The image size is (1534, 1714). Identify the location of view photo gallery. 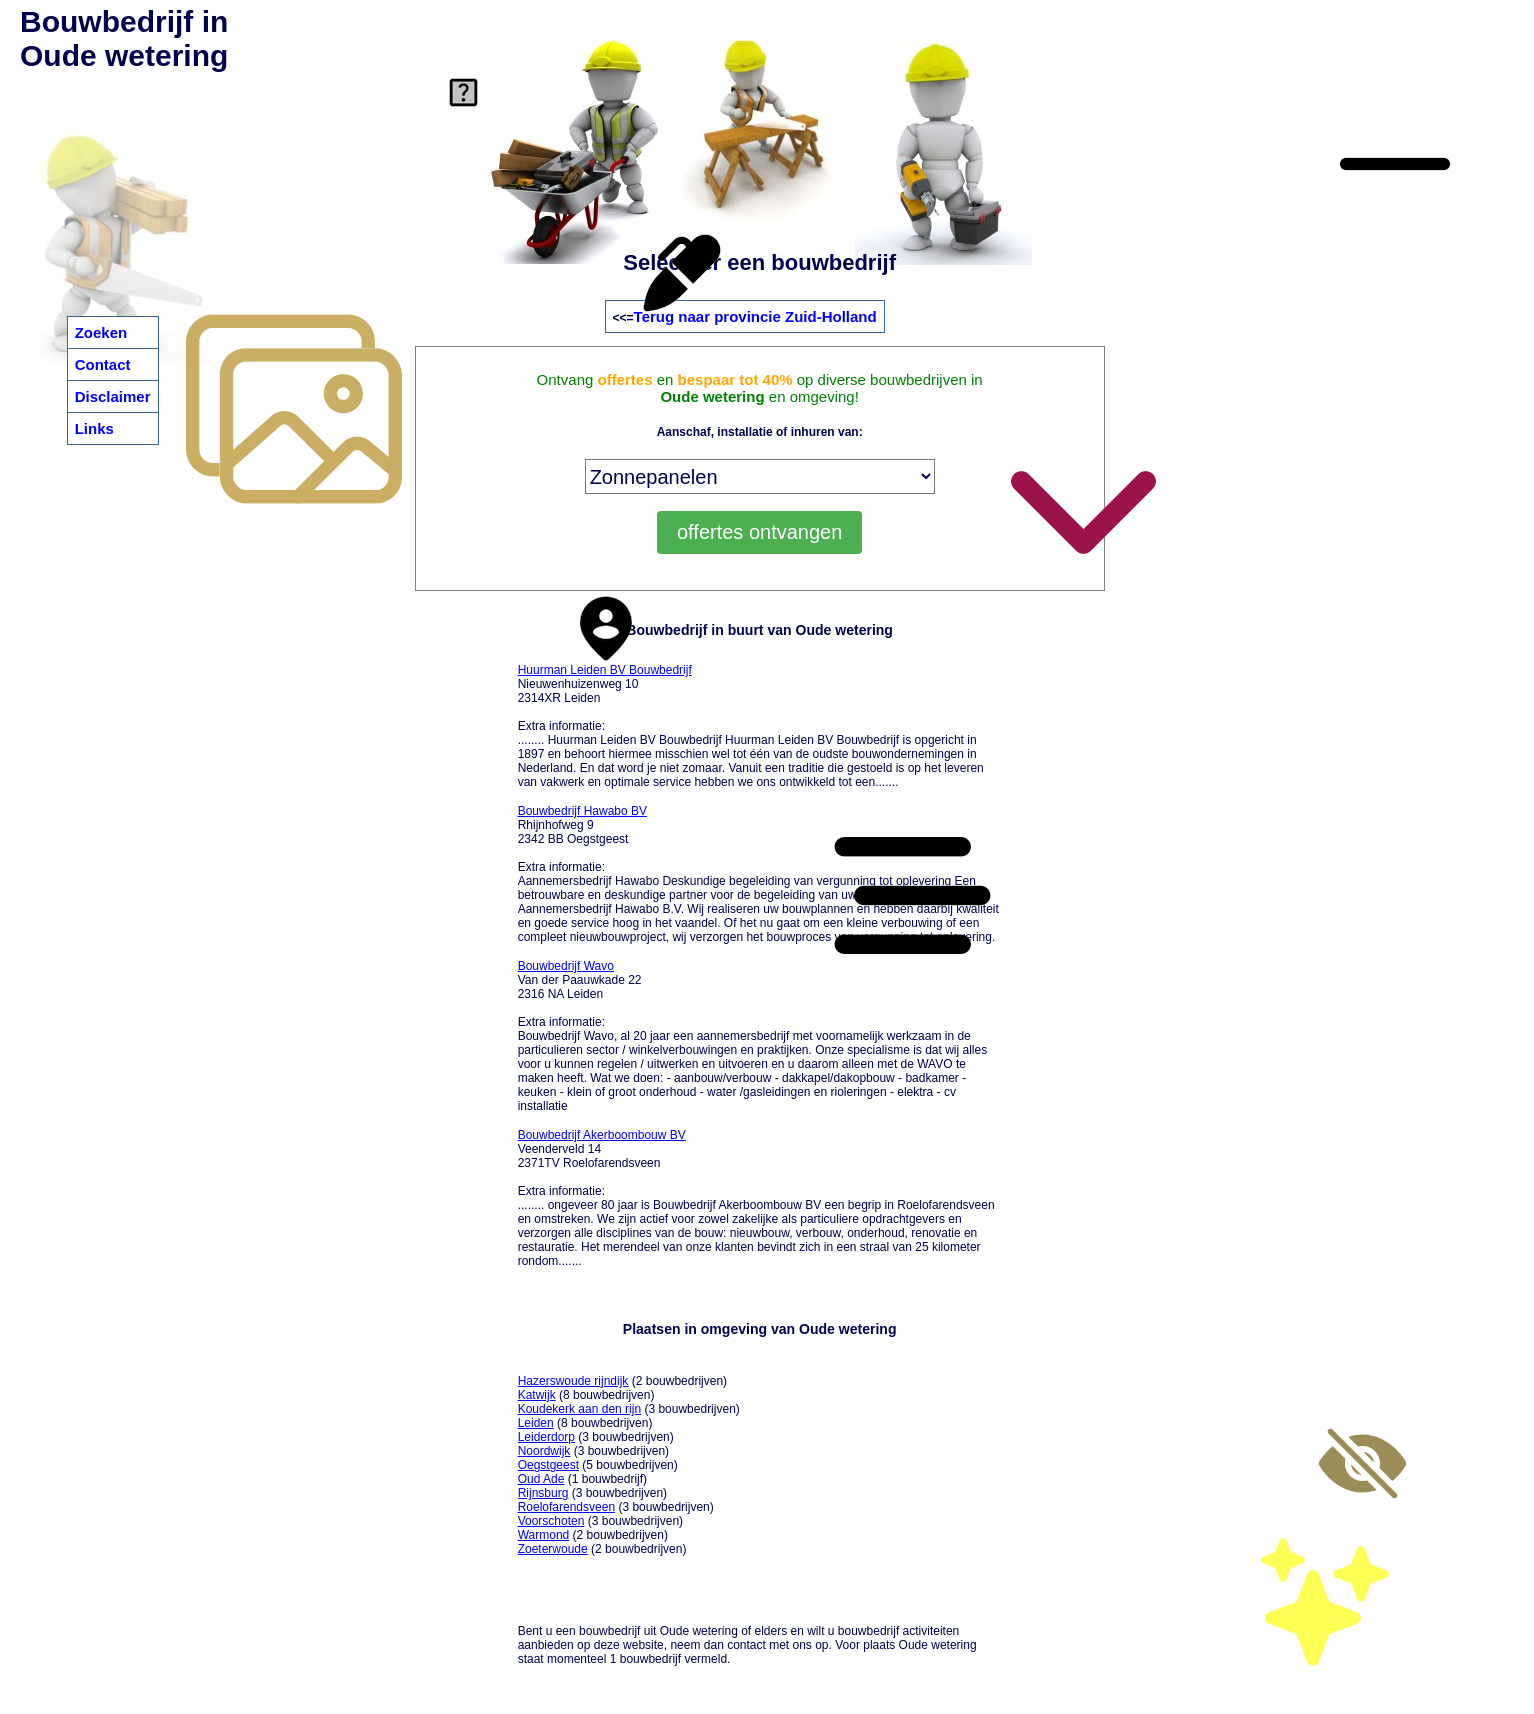
(294, 409).